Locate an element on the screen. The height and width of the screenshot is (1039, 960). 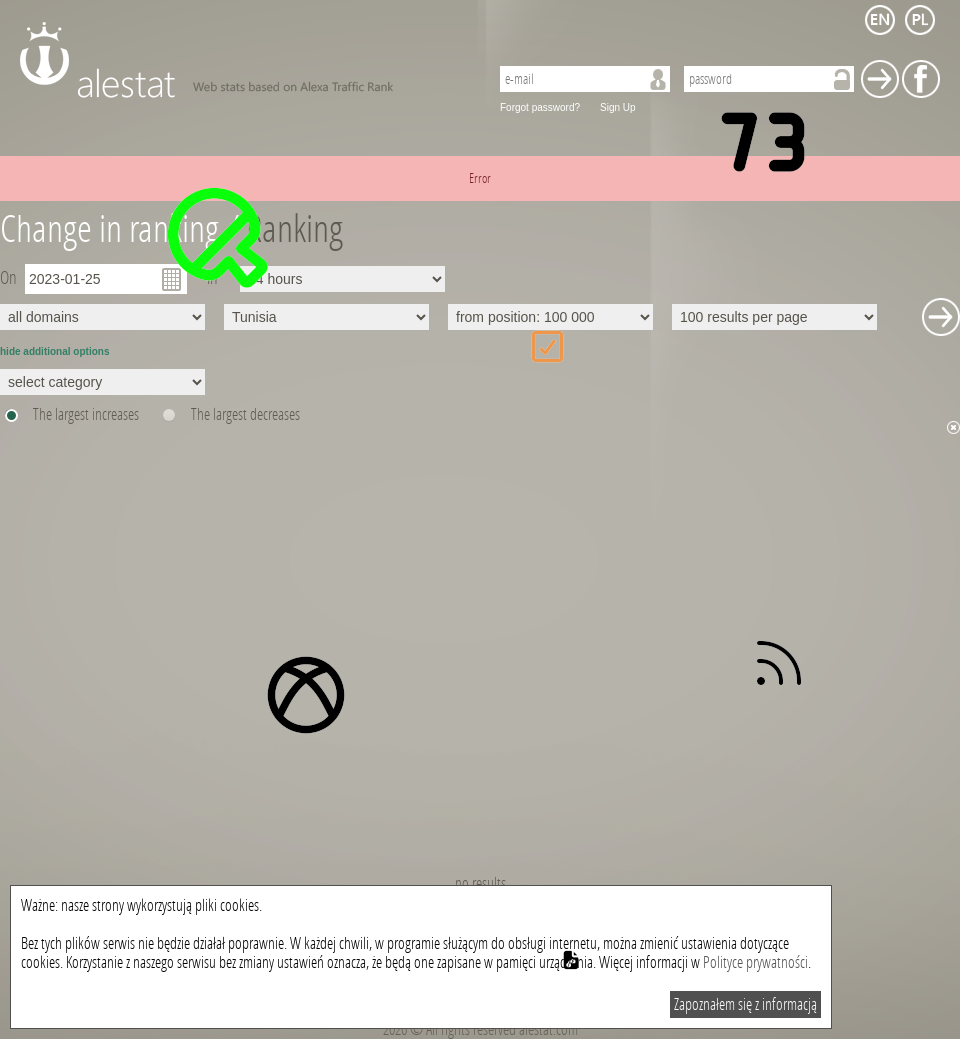
displays the number 73 as a label or counter is located at coordinates (763, 142).